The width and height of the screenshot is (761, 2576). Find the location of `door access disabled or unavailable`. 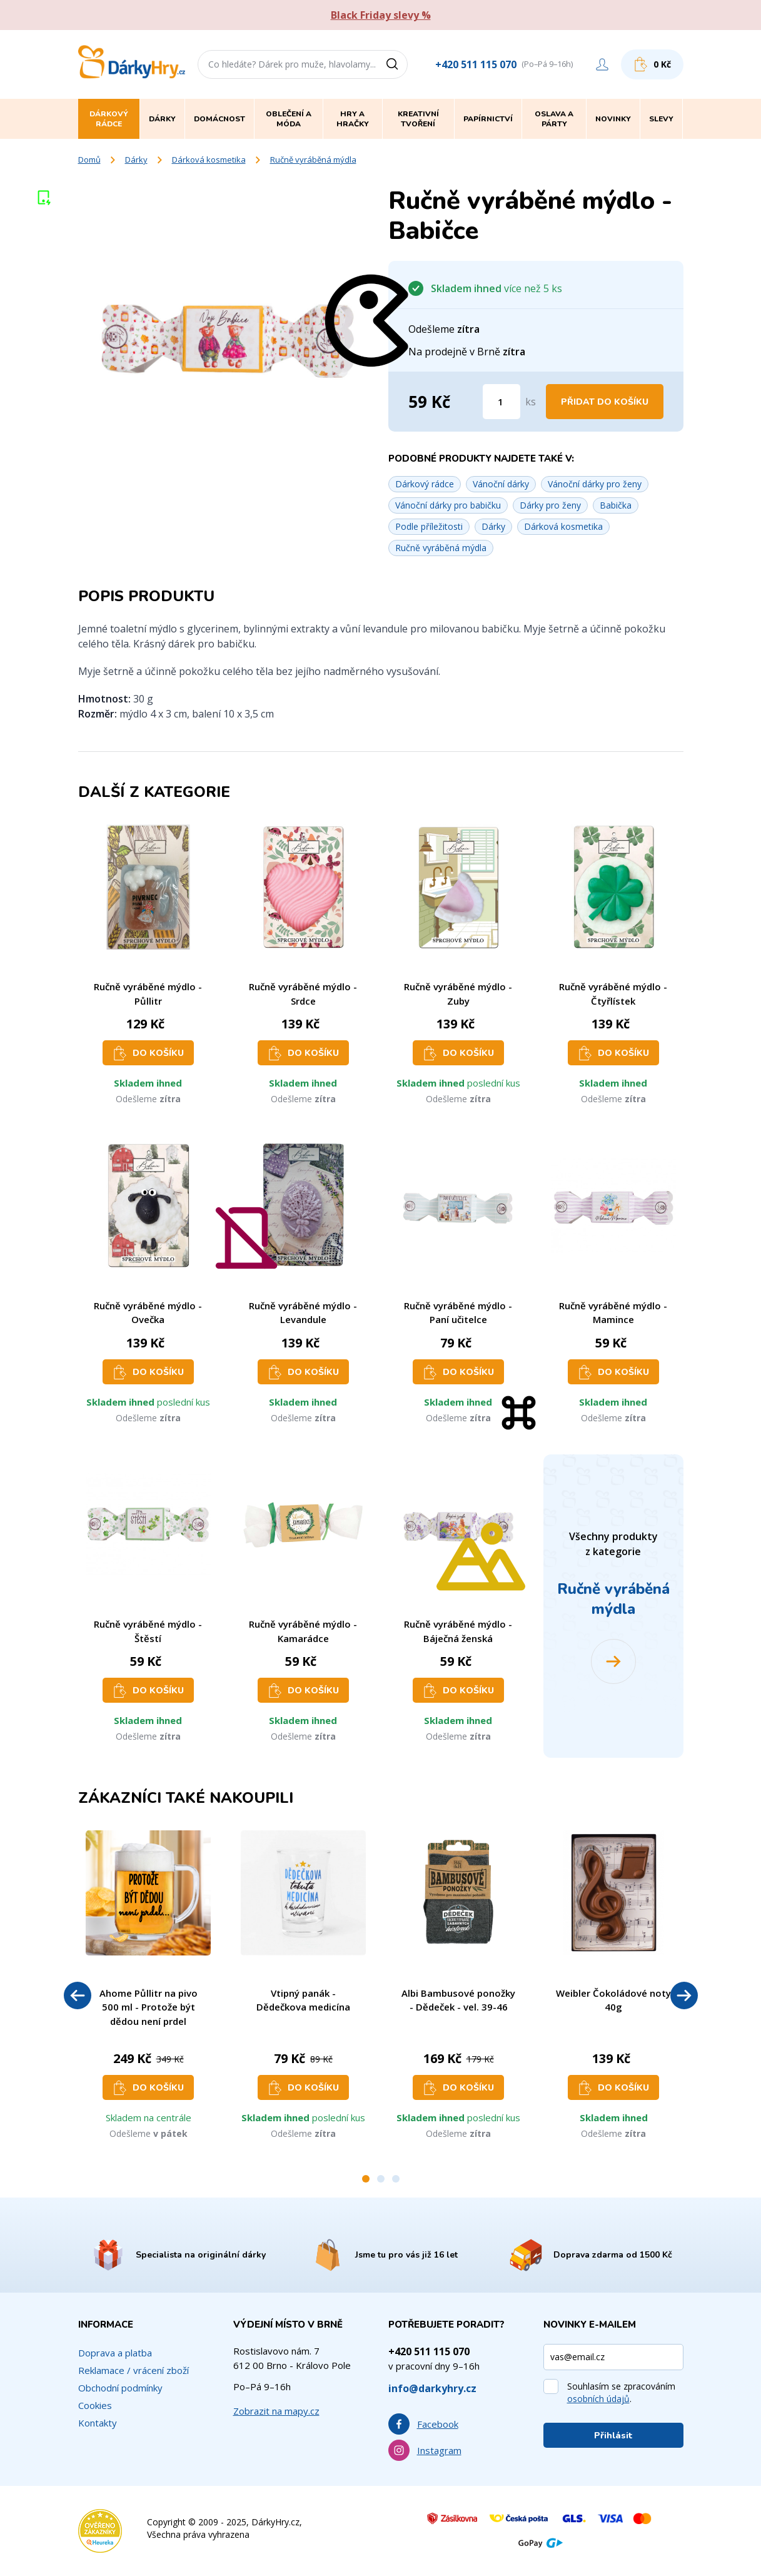

door access disabled or unavailable is located at coordinates (246, 1238).